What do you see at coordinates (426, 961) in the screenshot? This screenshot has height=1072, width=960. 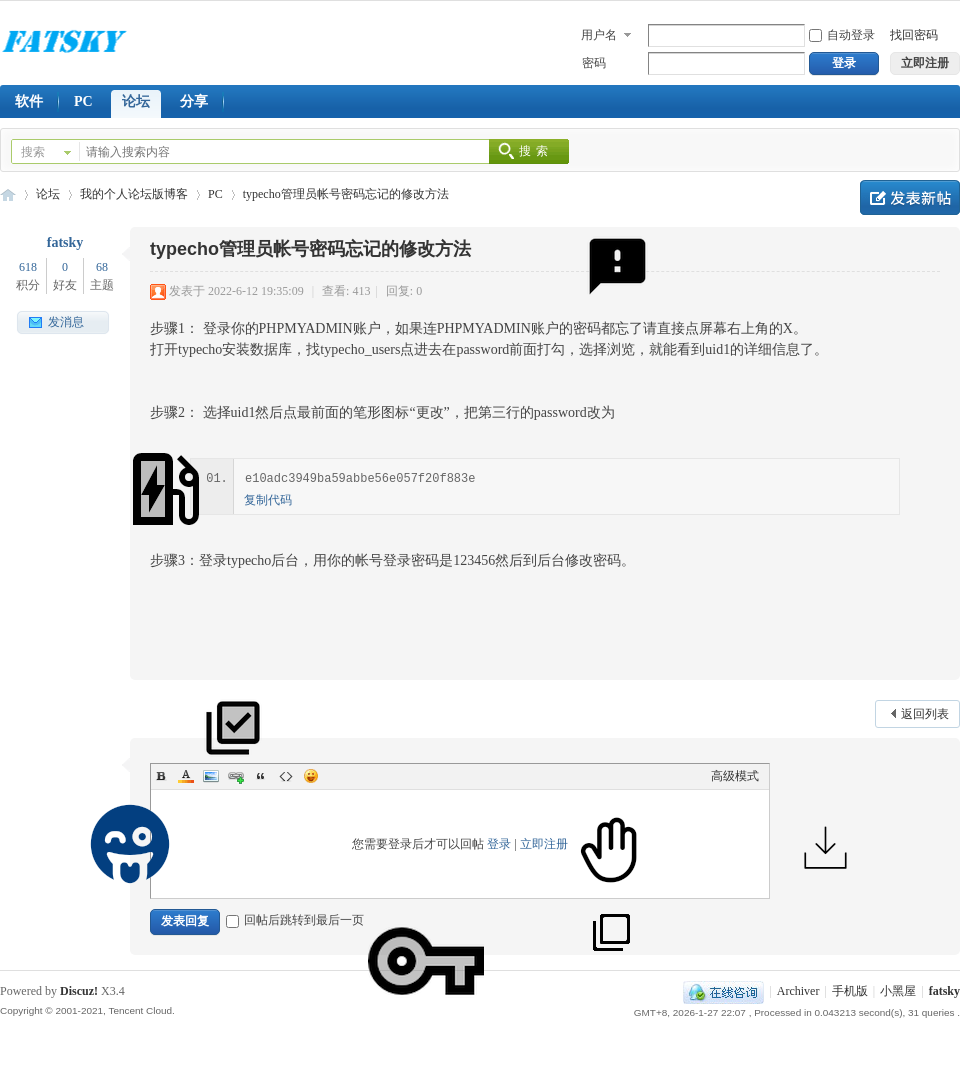 I see `access VPN or secure connection settings` at bounding box center [426, 961].